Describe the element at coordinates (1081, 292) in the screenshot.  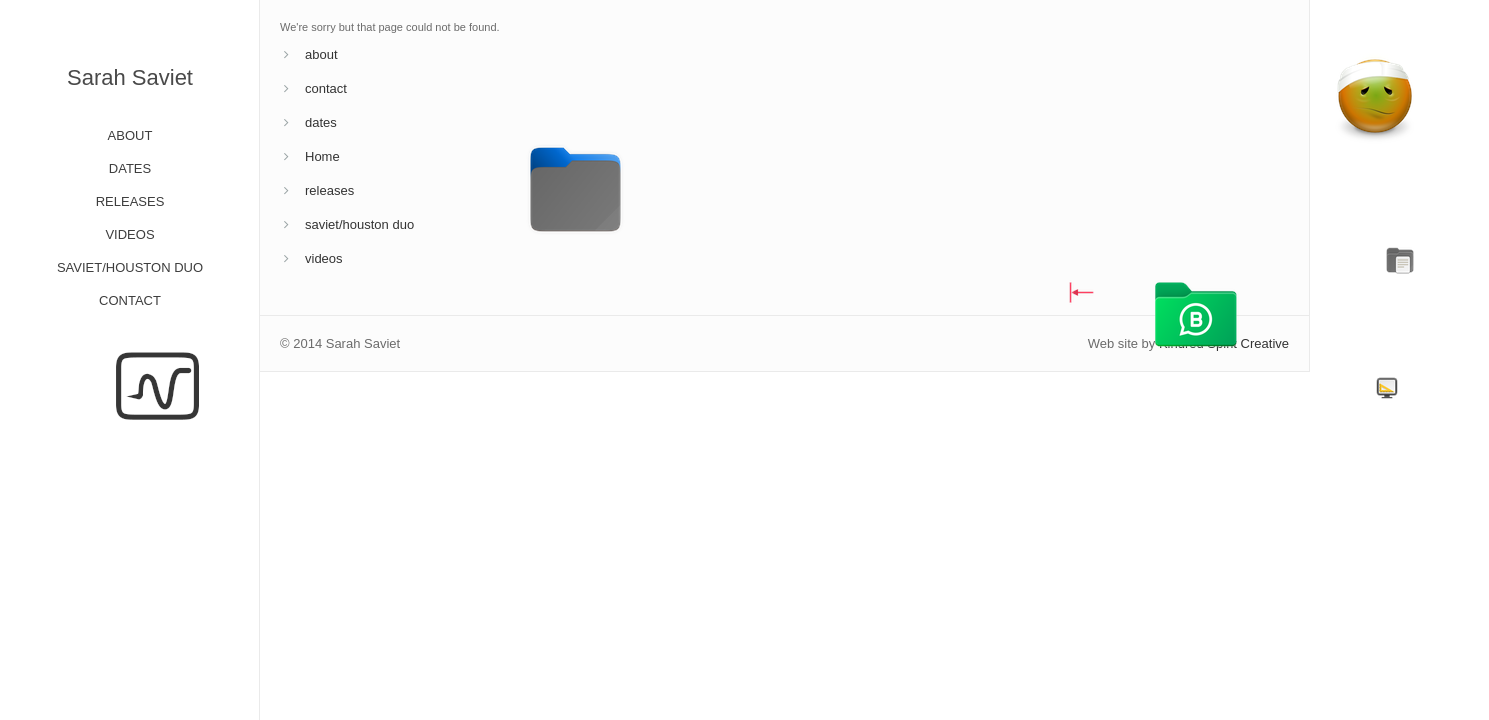
I see `go to the first item in a list or sequence` at that location.